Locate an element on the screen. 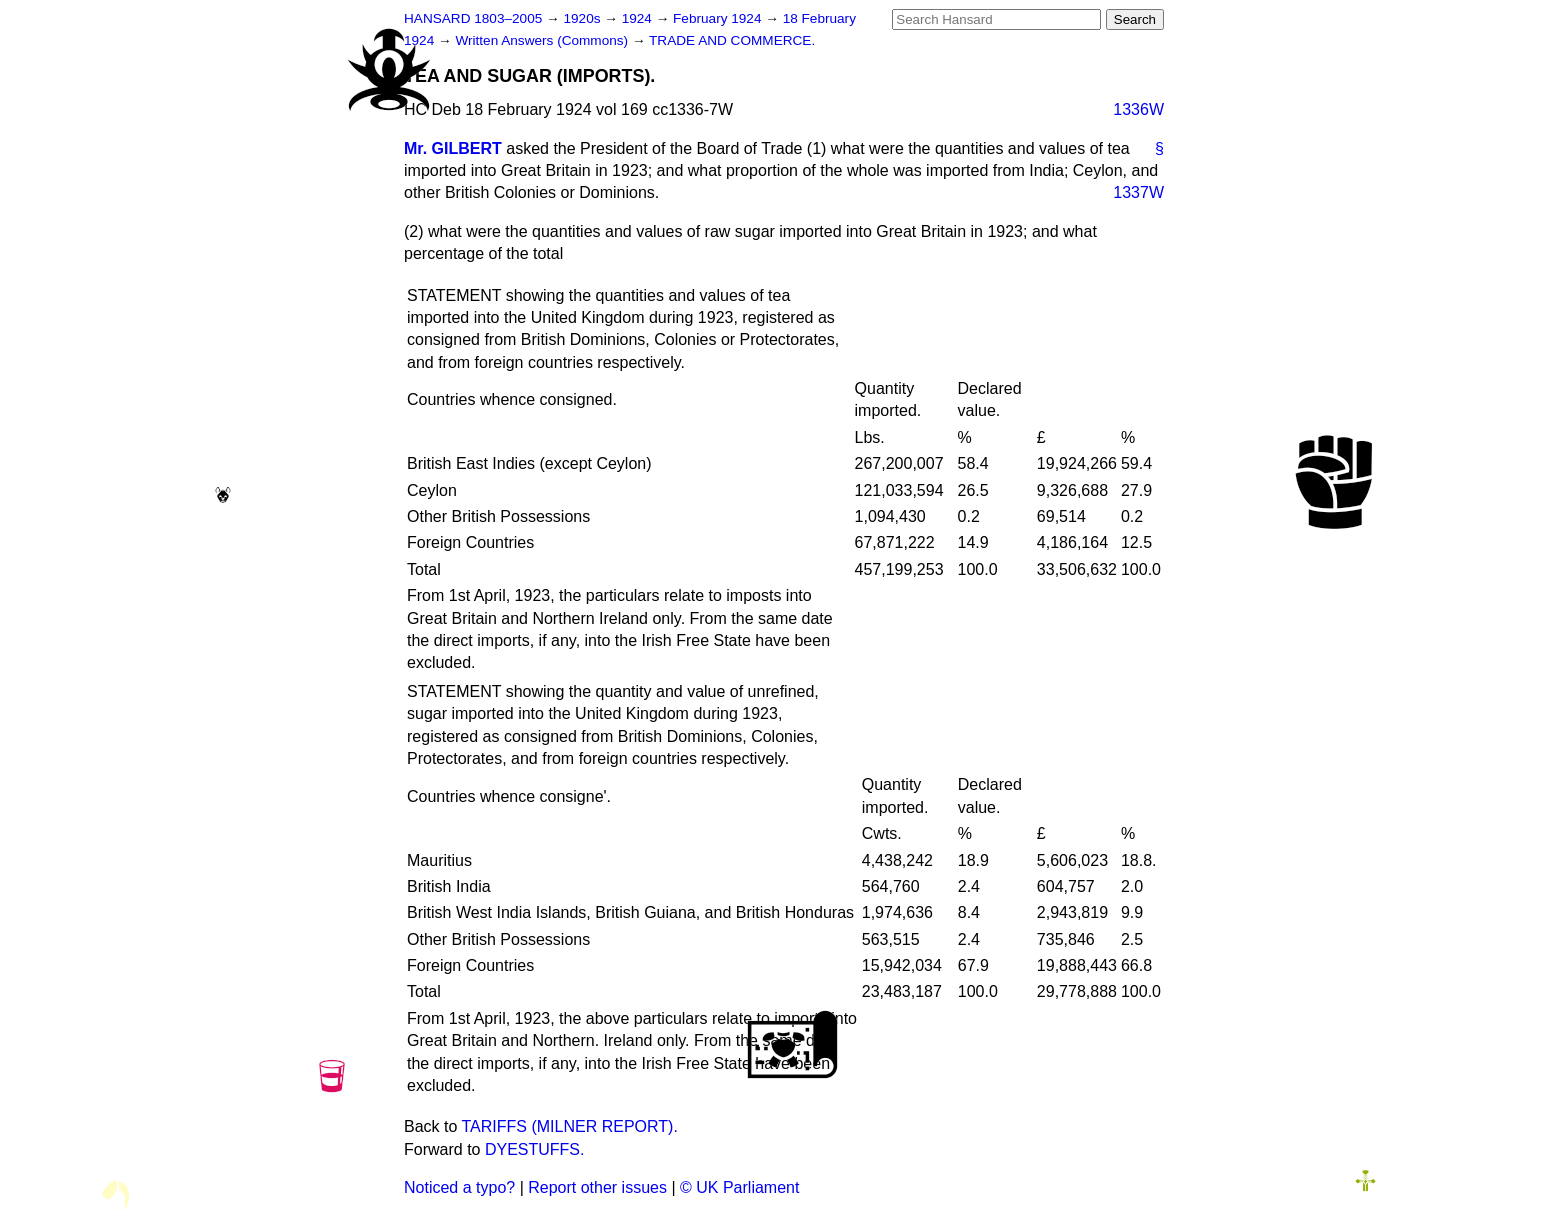  indicates a shot glass or alcoholic beverage item is located at coordinates (332, 1076).